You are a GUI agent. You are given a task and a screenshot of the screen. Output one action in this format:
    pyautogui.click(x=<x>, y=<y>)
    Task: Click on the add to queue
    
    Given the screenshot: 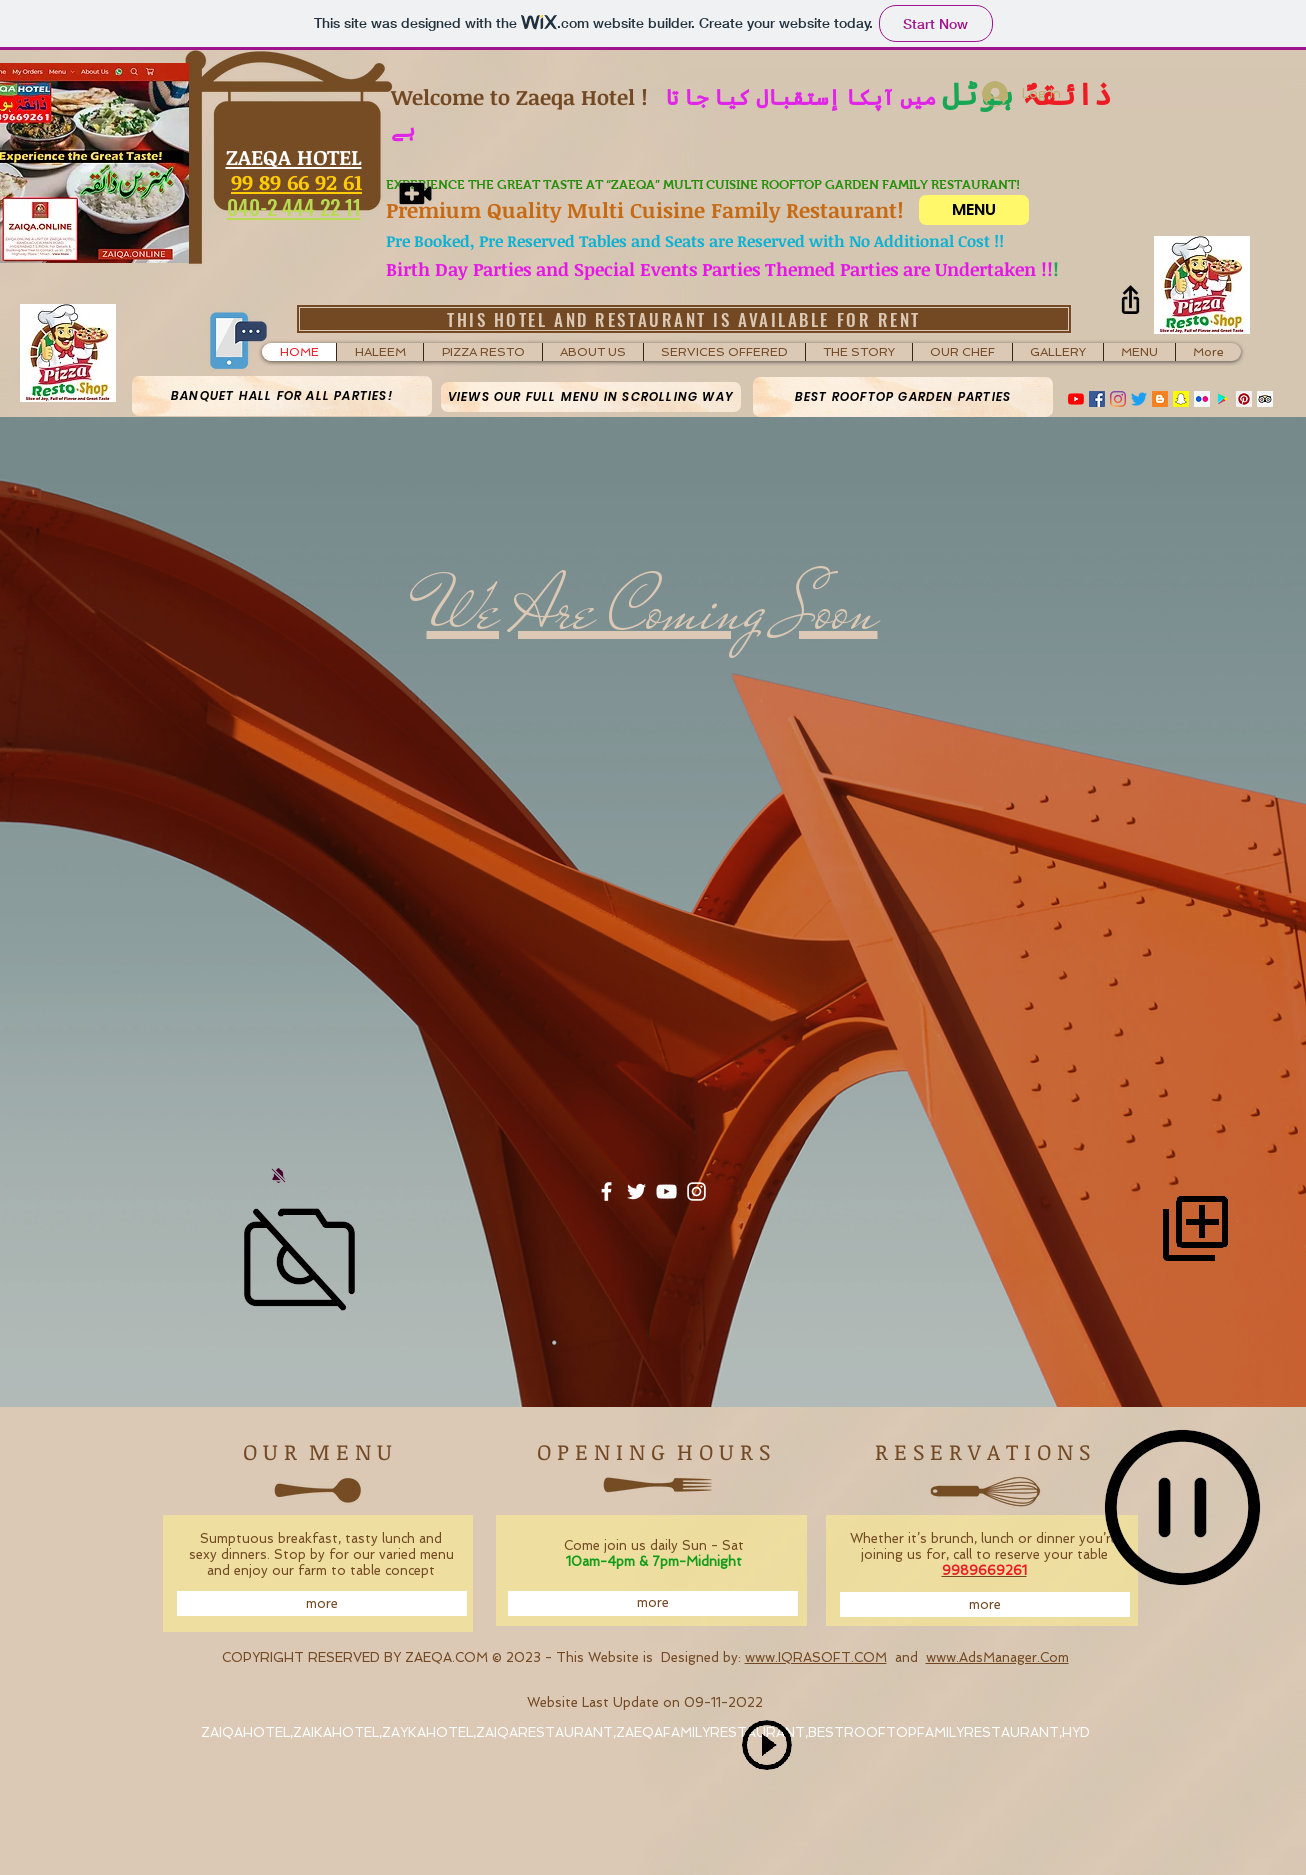 What is the action you would take?
    pyautogui.click(x=1195, y=1228)
    